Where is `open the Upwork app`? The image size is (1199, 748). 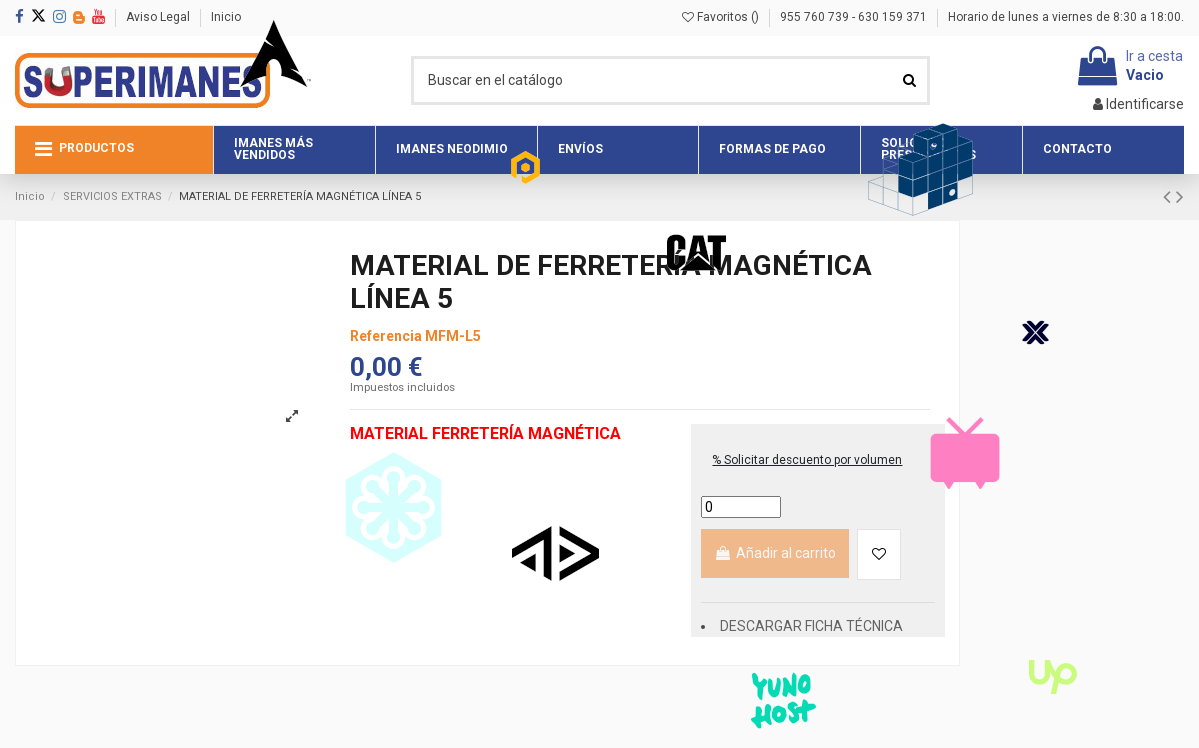 open the Upwork app is located at coordinates (1053, 677).